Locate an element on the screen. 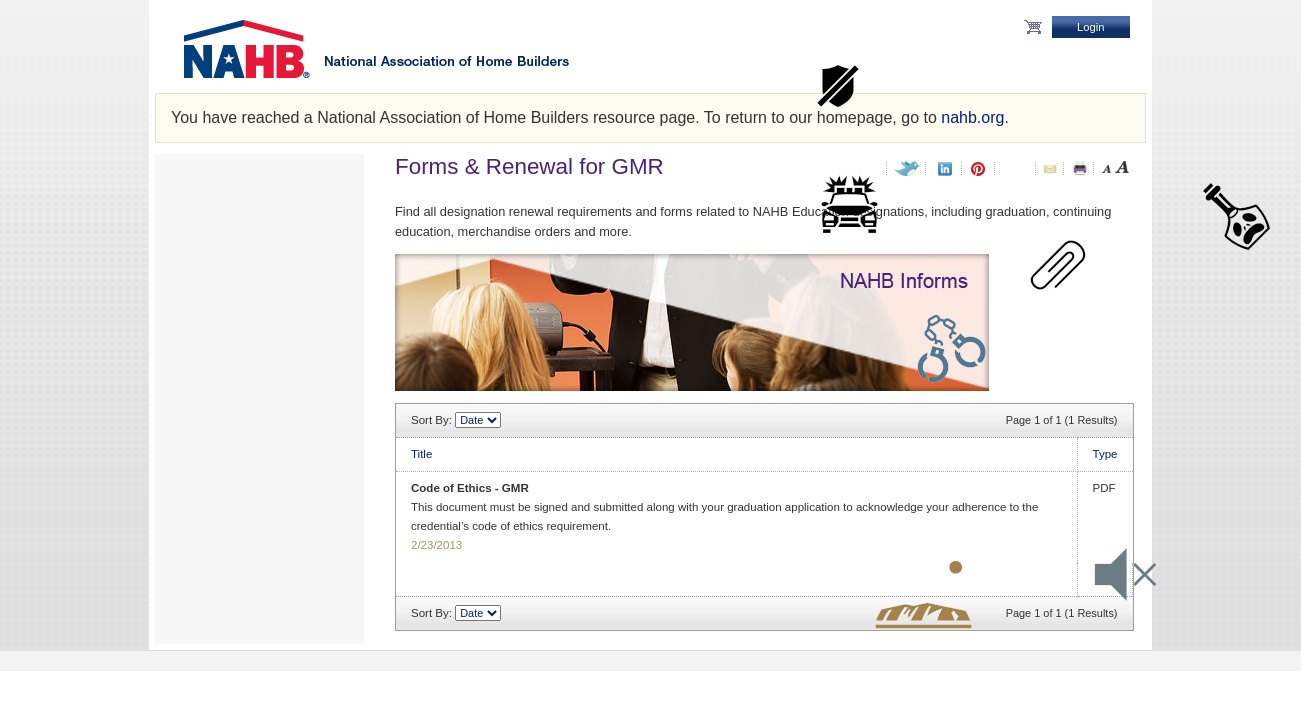 This screenshot has height=720, width=1301. protection or security features are disabled is located at coordinates (838, 86).